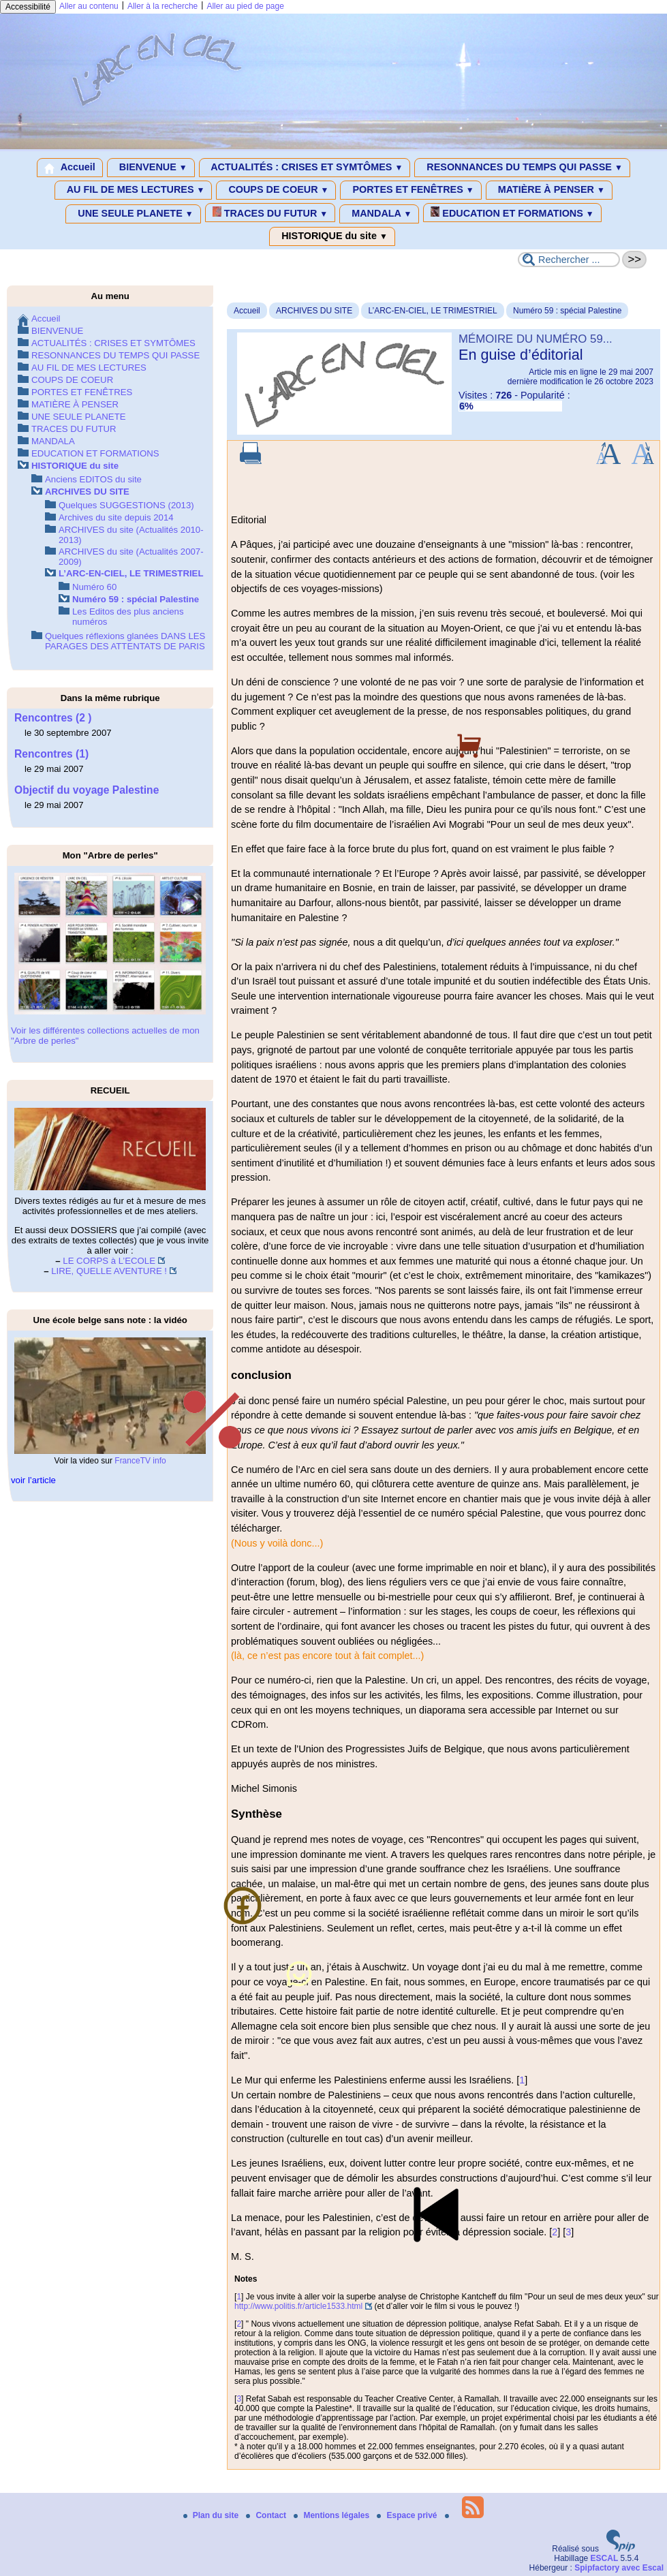 This screenshot has height=2576, width=667. I want to click on open chat or messaging feature, so click(299, 1974).